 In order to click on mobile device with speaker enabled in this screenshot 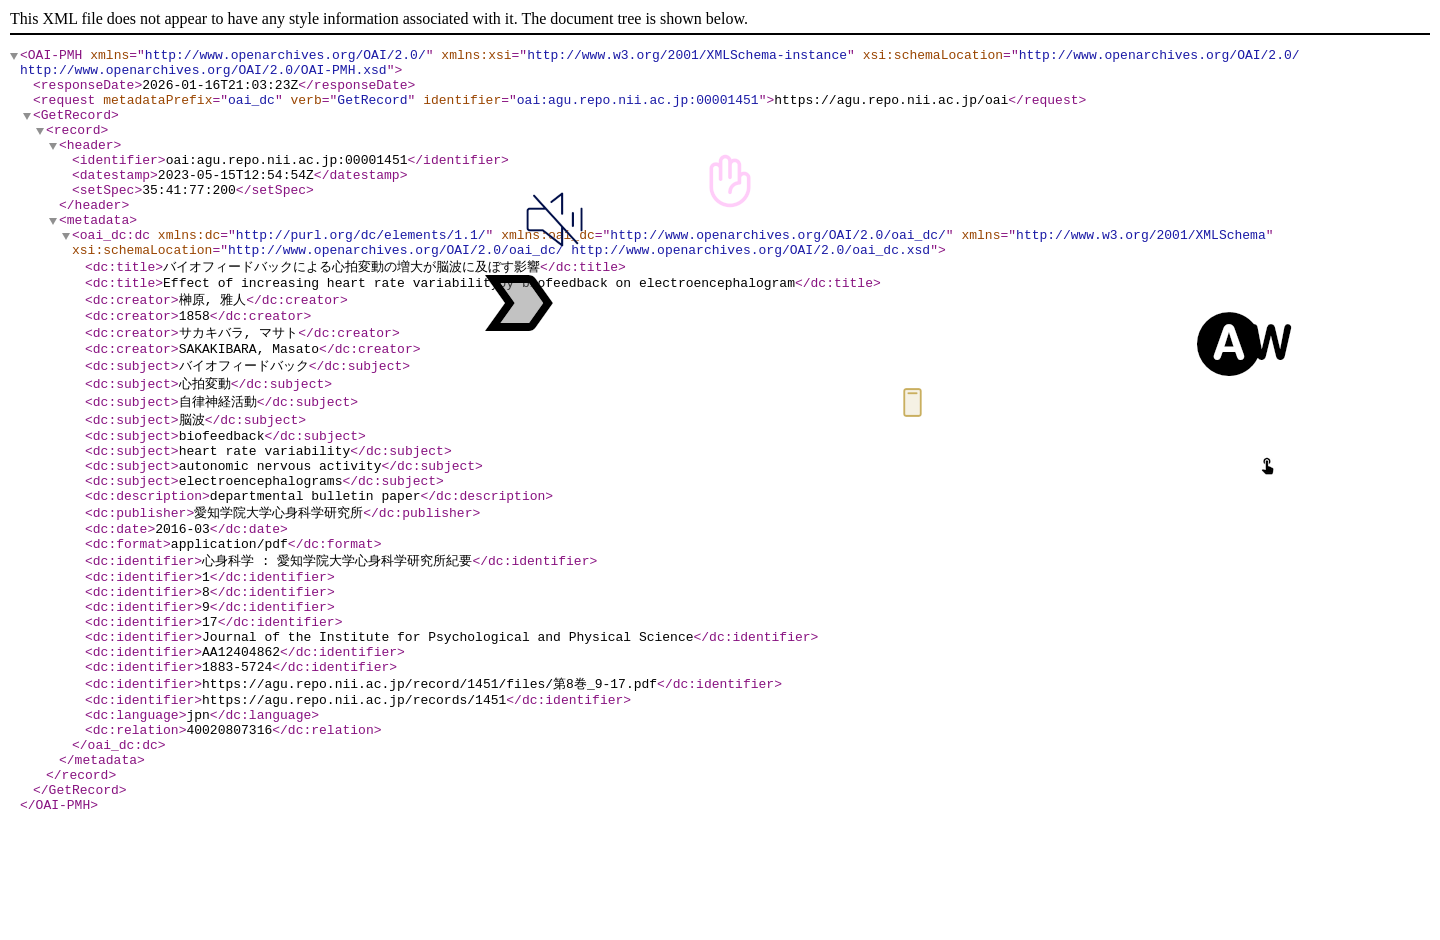, I will do `click(912, 402)`.